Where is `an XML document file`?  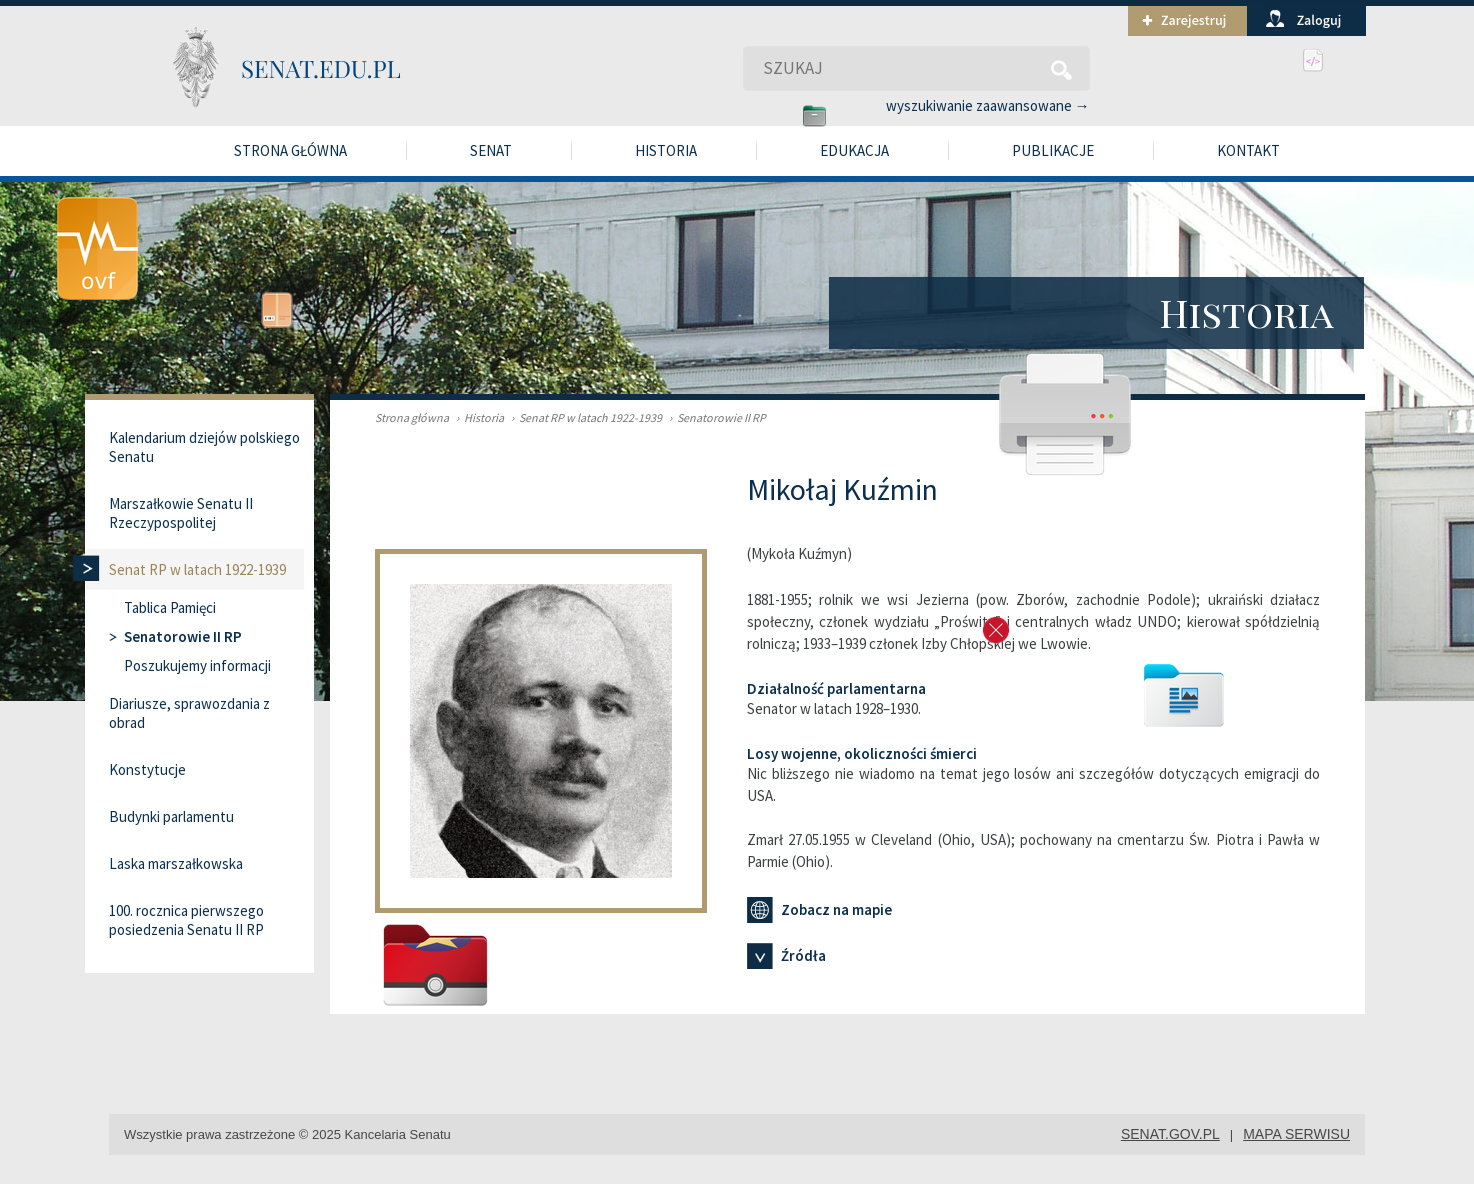
an XML document file is located at coordinates (1313, 60).